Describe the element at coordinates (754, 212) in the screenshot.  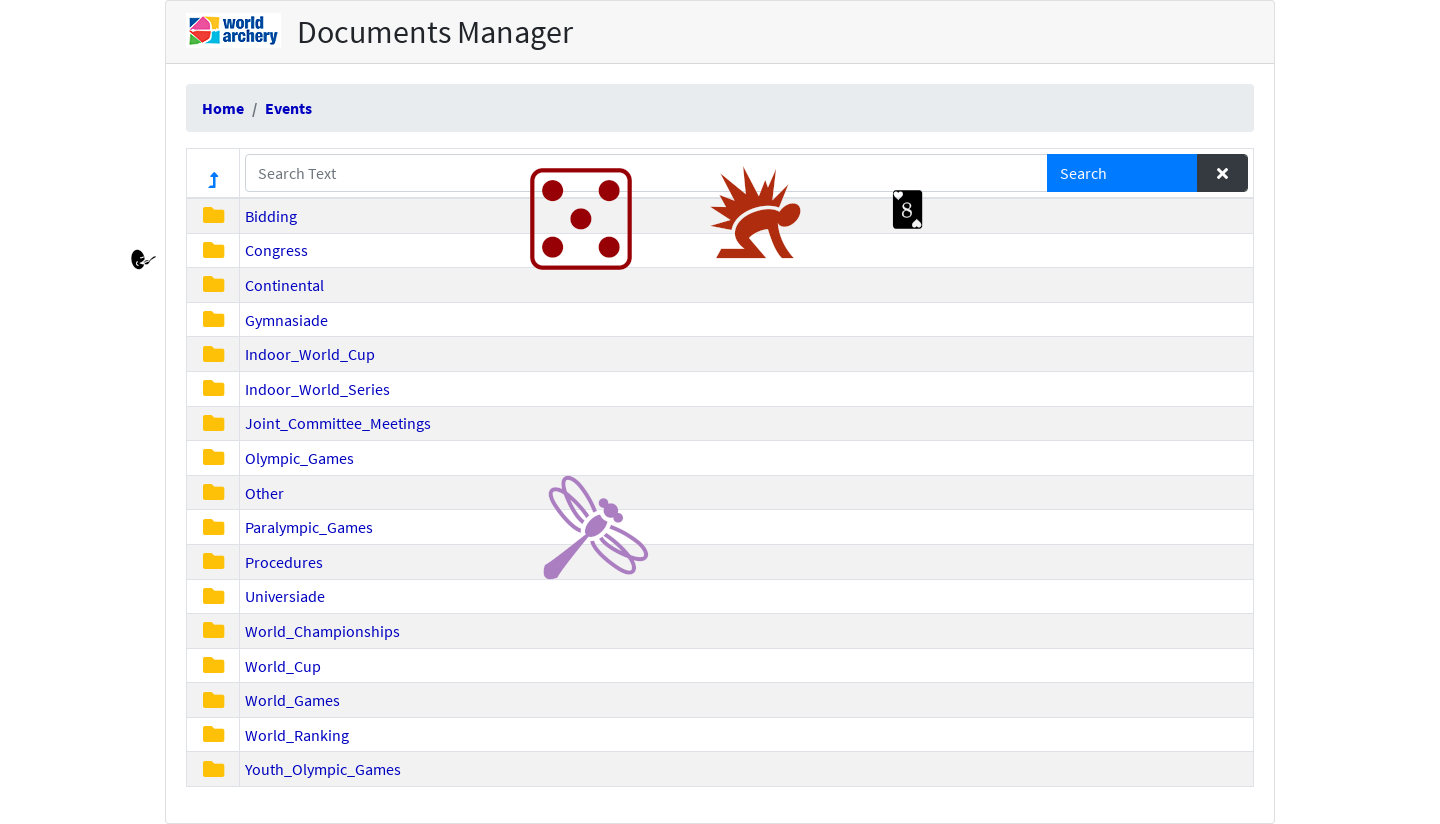
I see `indicates back pain or spinal discomfort` at that location.